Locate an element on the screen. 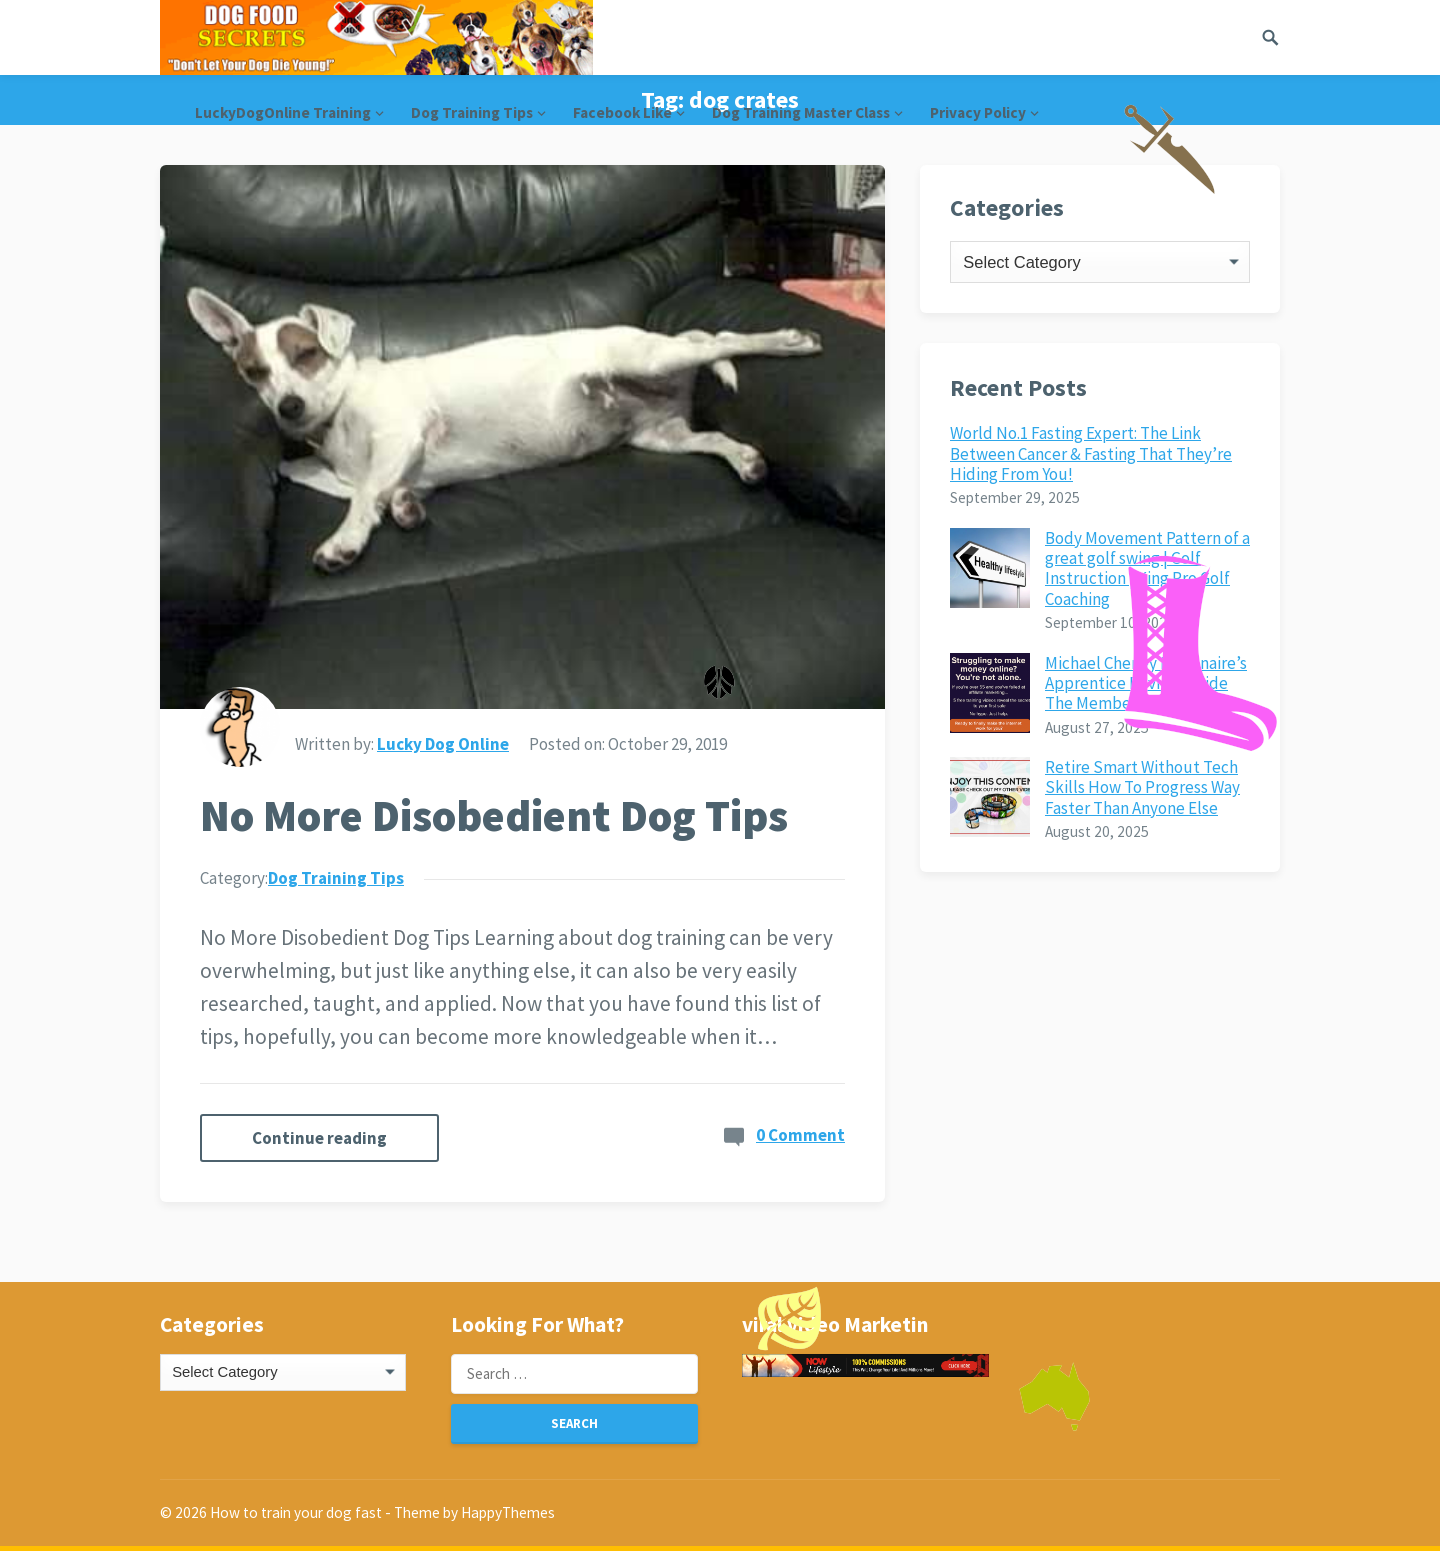 This screenshot has height=1551, width=1440. open a loot crate or mystery item is located at coordinates (719, 682).